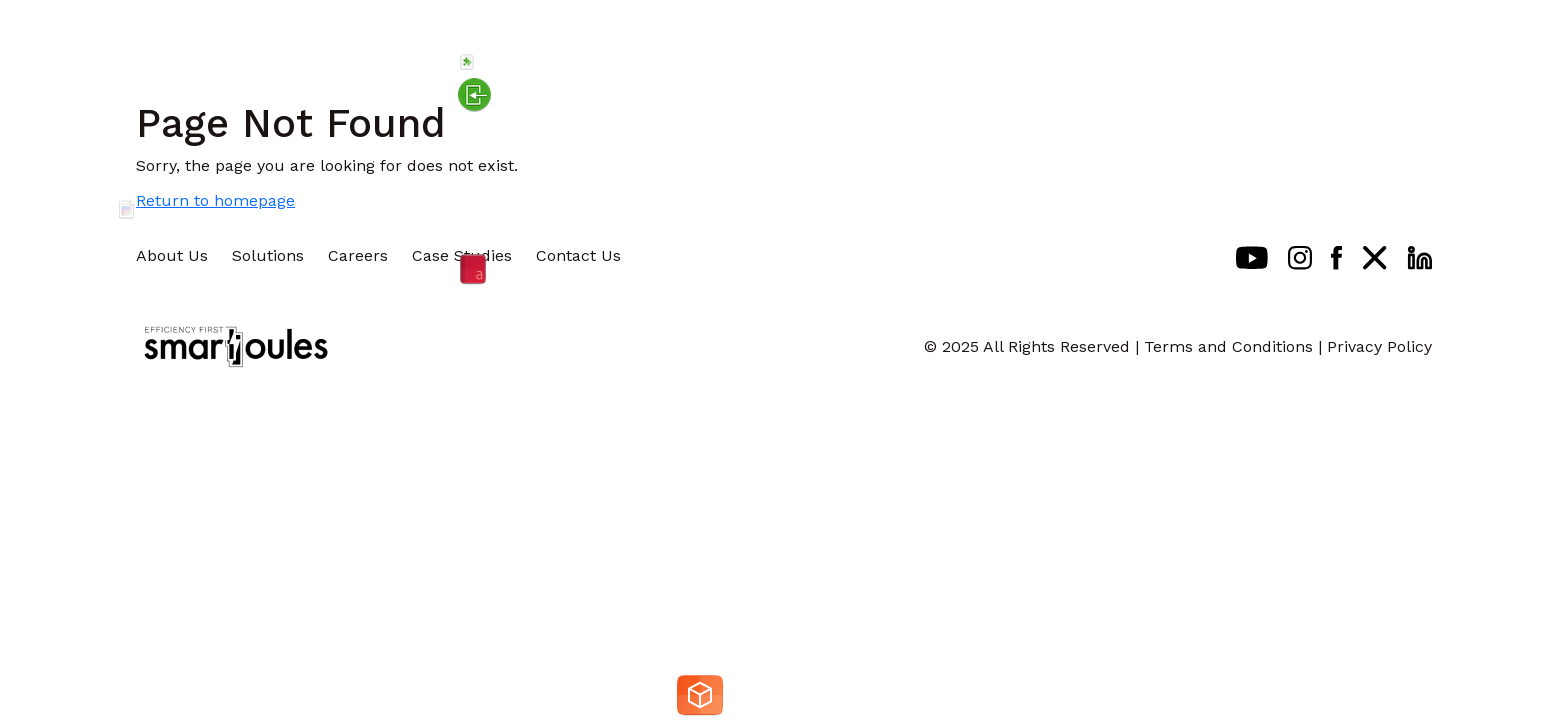  What do you see at coordinates (467, 62) in the screenshot?
I see `an add-on or plugin file type` at bounding box center [467, 62].